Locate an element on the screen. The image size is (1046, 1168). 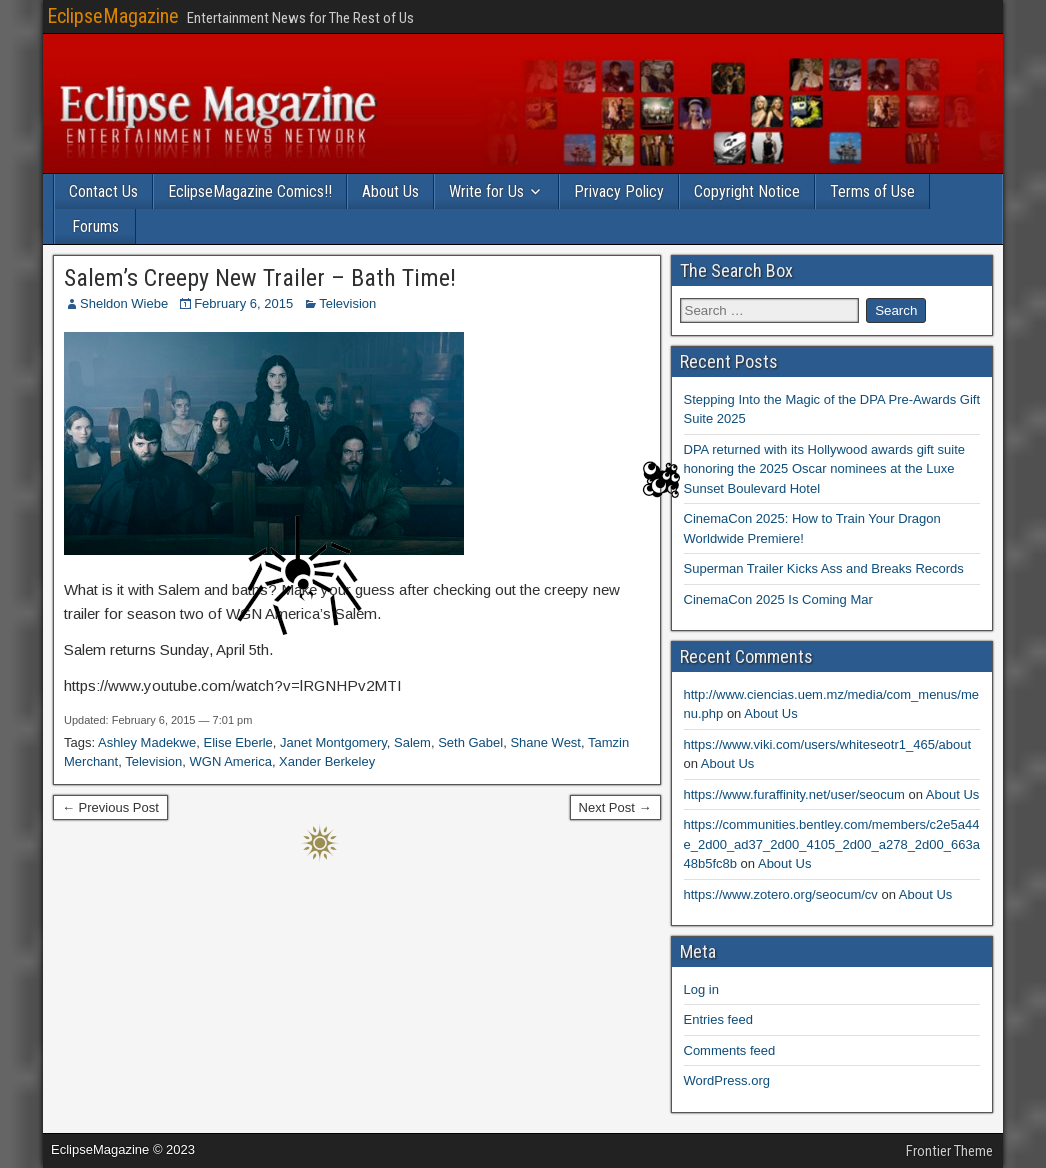
indicates a fire and ice element or dual-type ability is located at coordinates (320, 843).